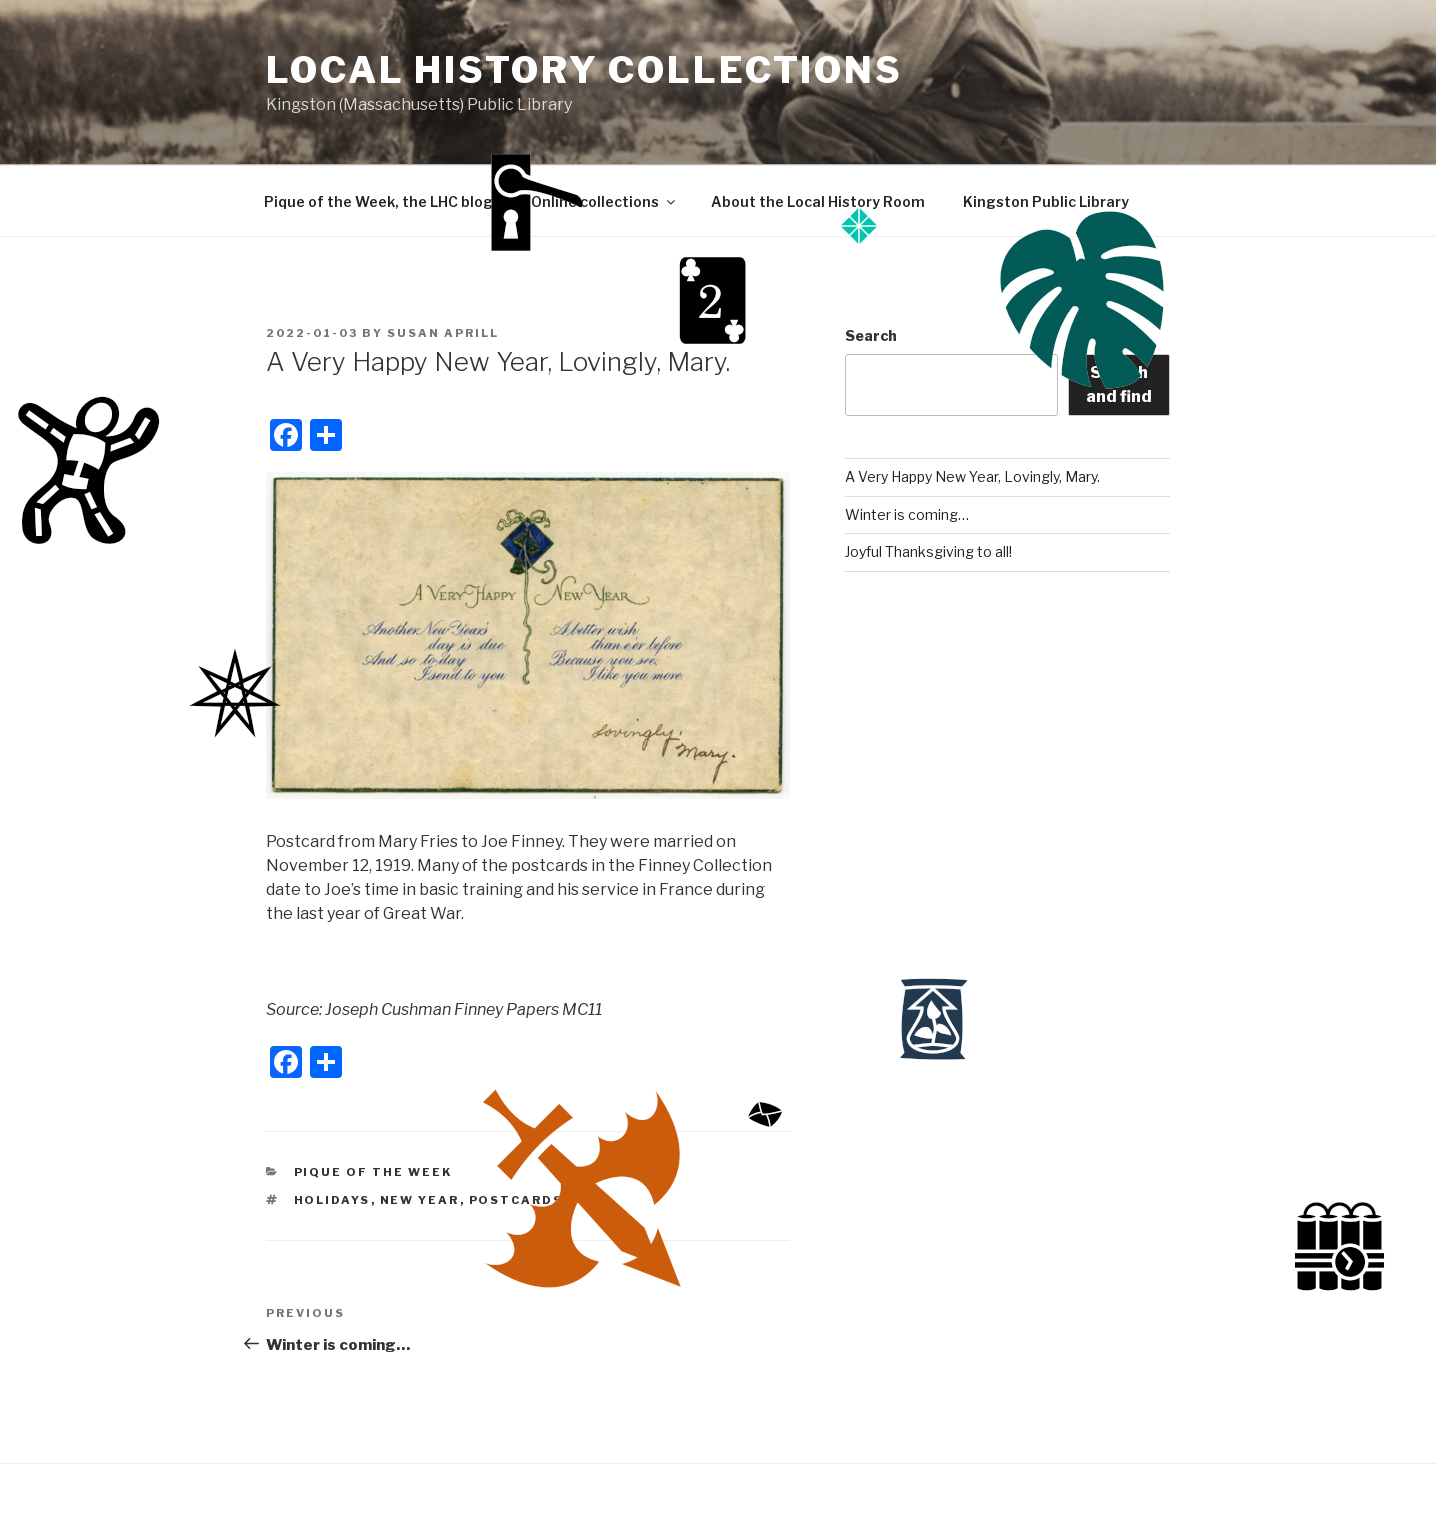 This screenshot has height=1513, width=1436. Describe the element at coordinates (532, 202) in the screenshot. I see `access security or lock settings` at that location.